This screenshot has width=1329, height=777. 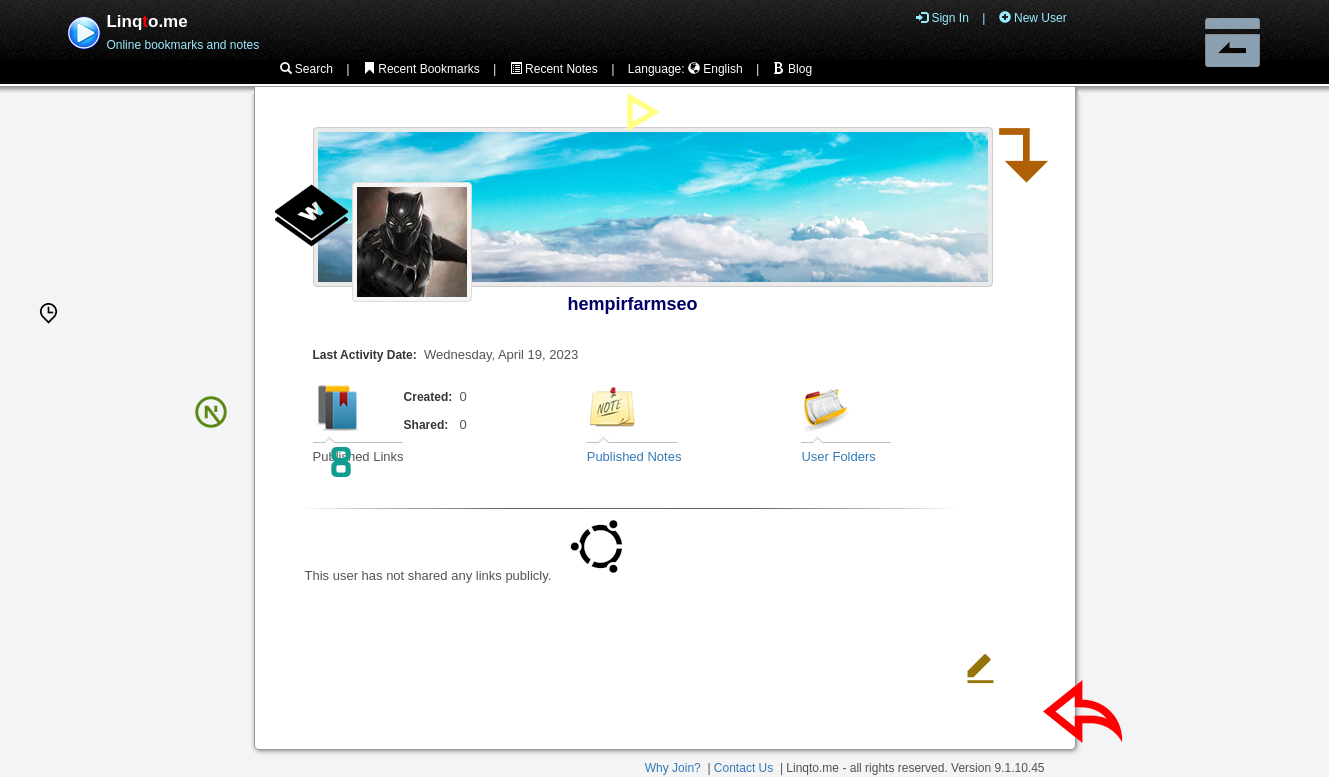 What do you see at coordinates (980, 668) in the screenshot?
I see `edit content or settings` at bounding box center [980, 668].